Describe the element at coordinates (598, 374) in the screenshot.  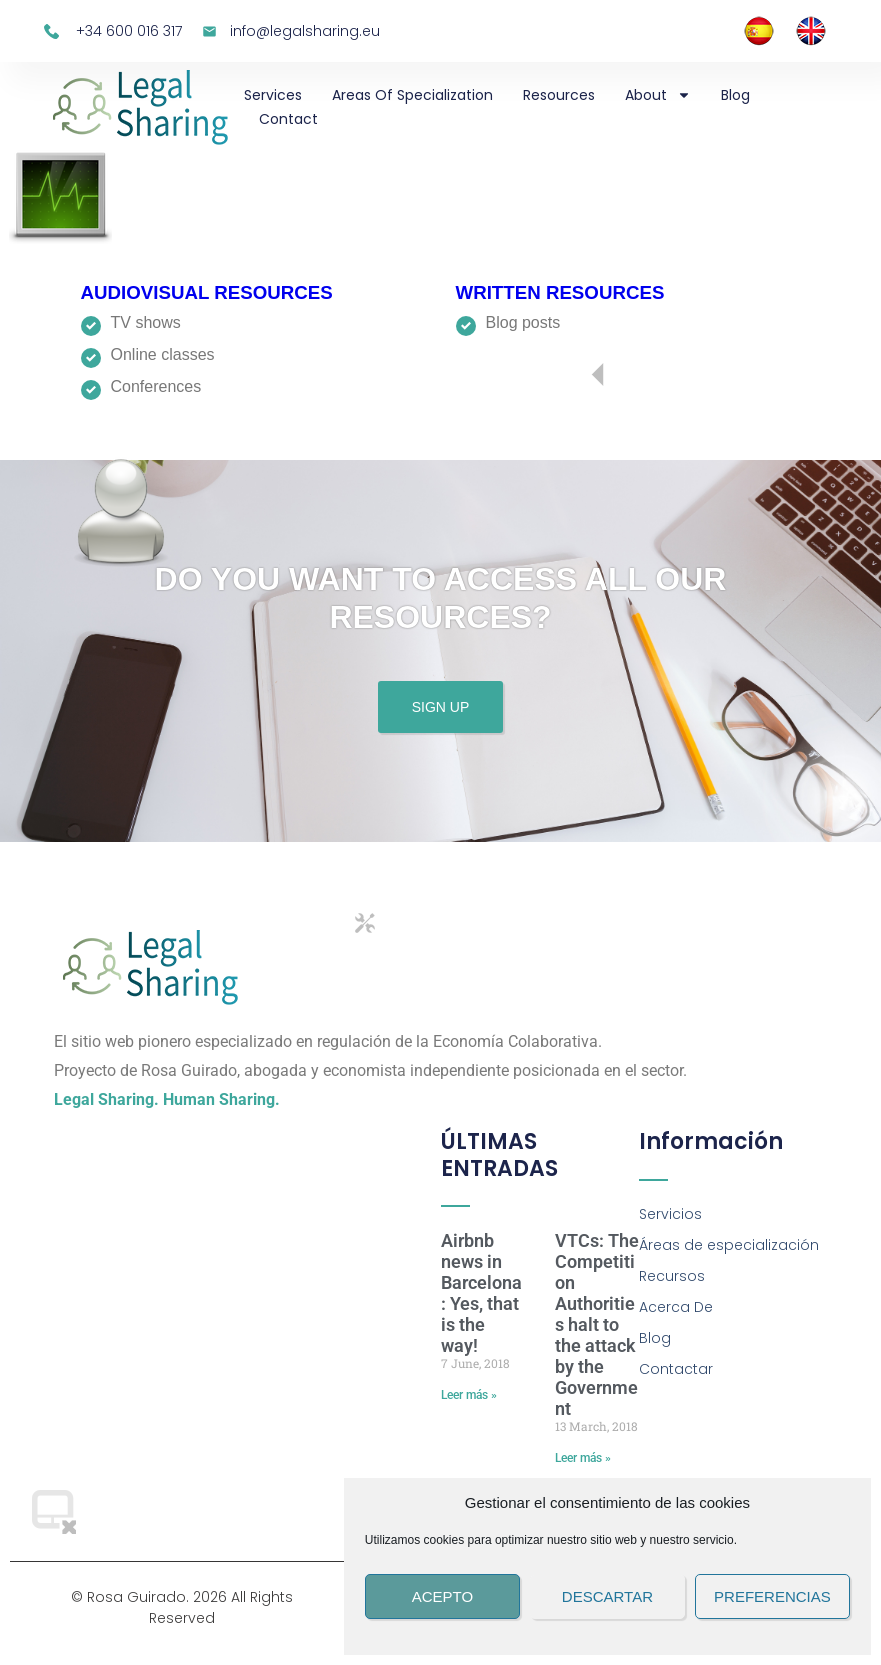
I see `navigate to the previous item or screen` at that location.